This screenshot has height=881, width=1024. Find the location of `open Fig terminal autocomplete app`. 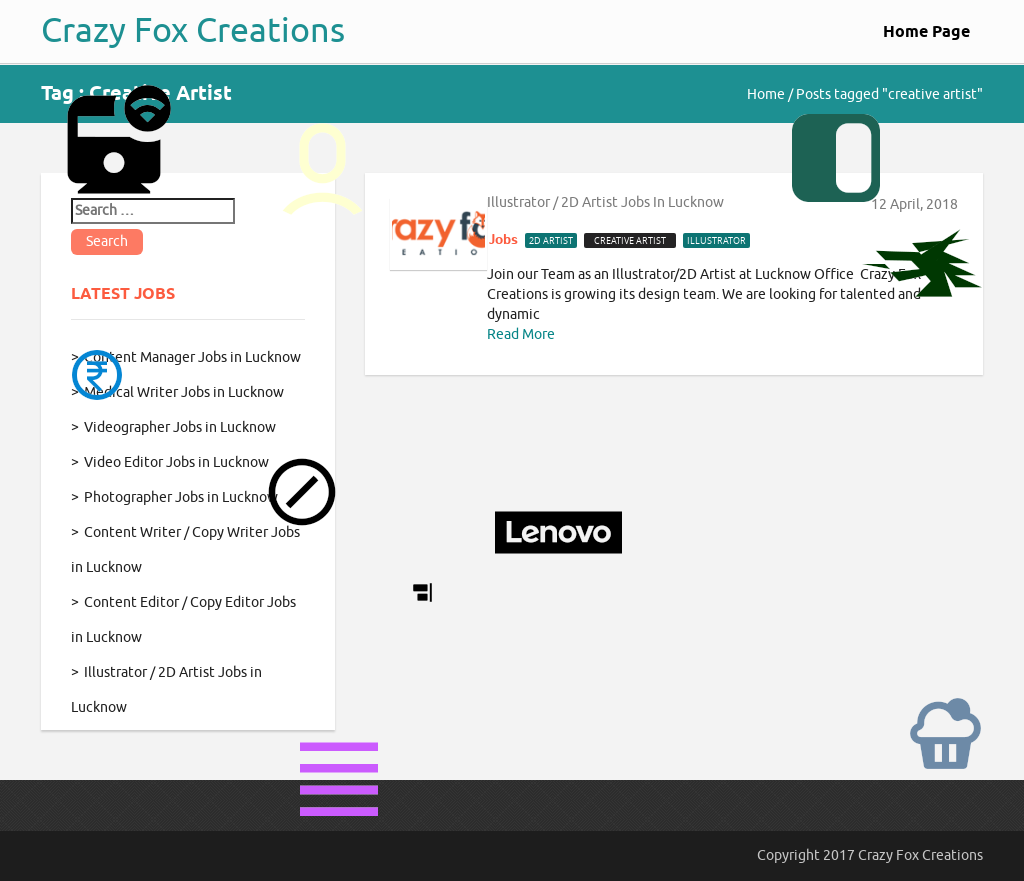

open Fig terminal autocomplete app is located at coordinates (836, 158).